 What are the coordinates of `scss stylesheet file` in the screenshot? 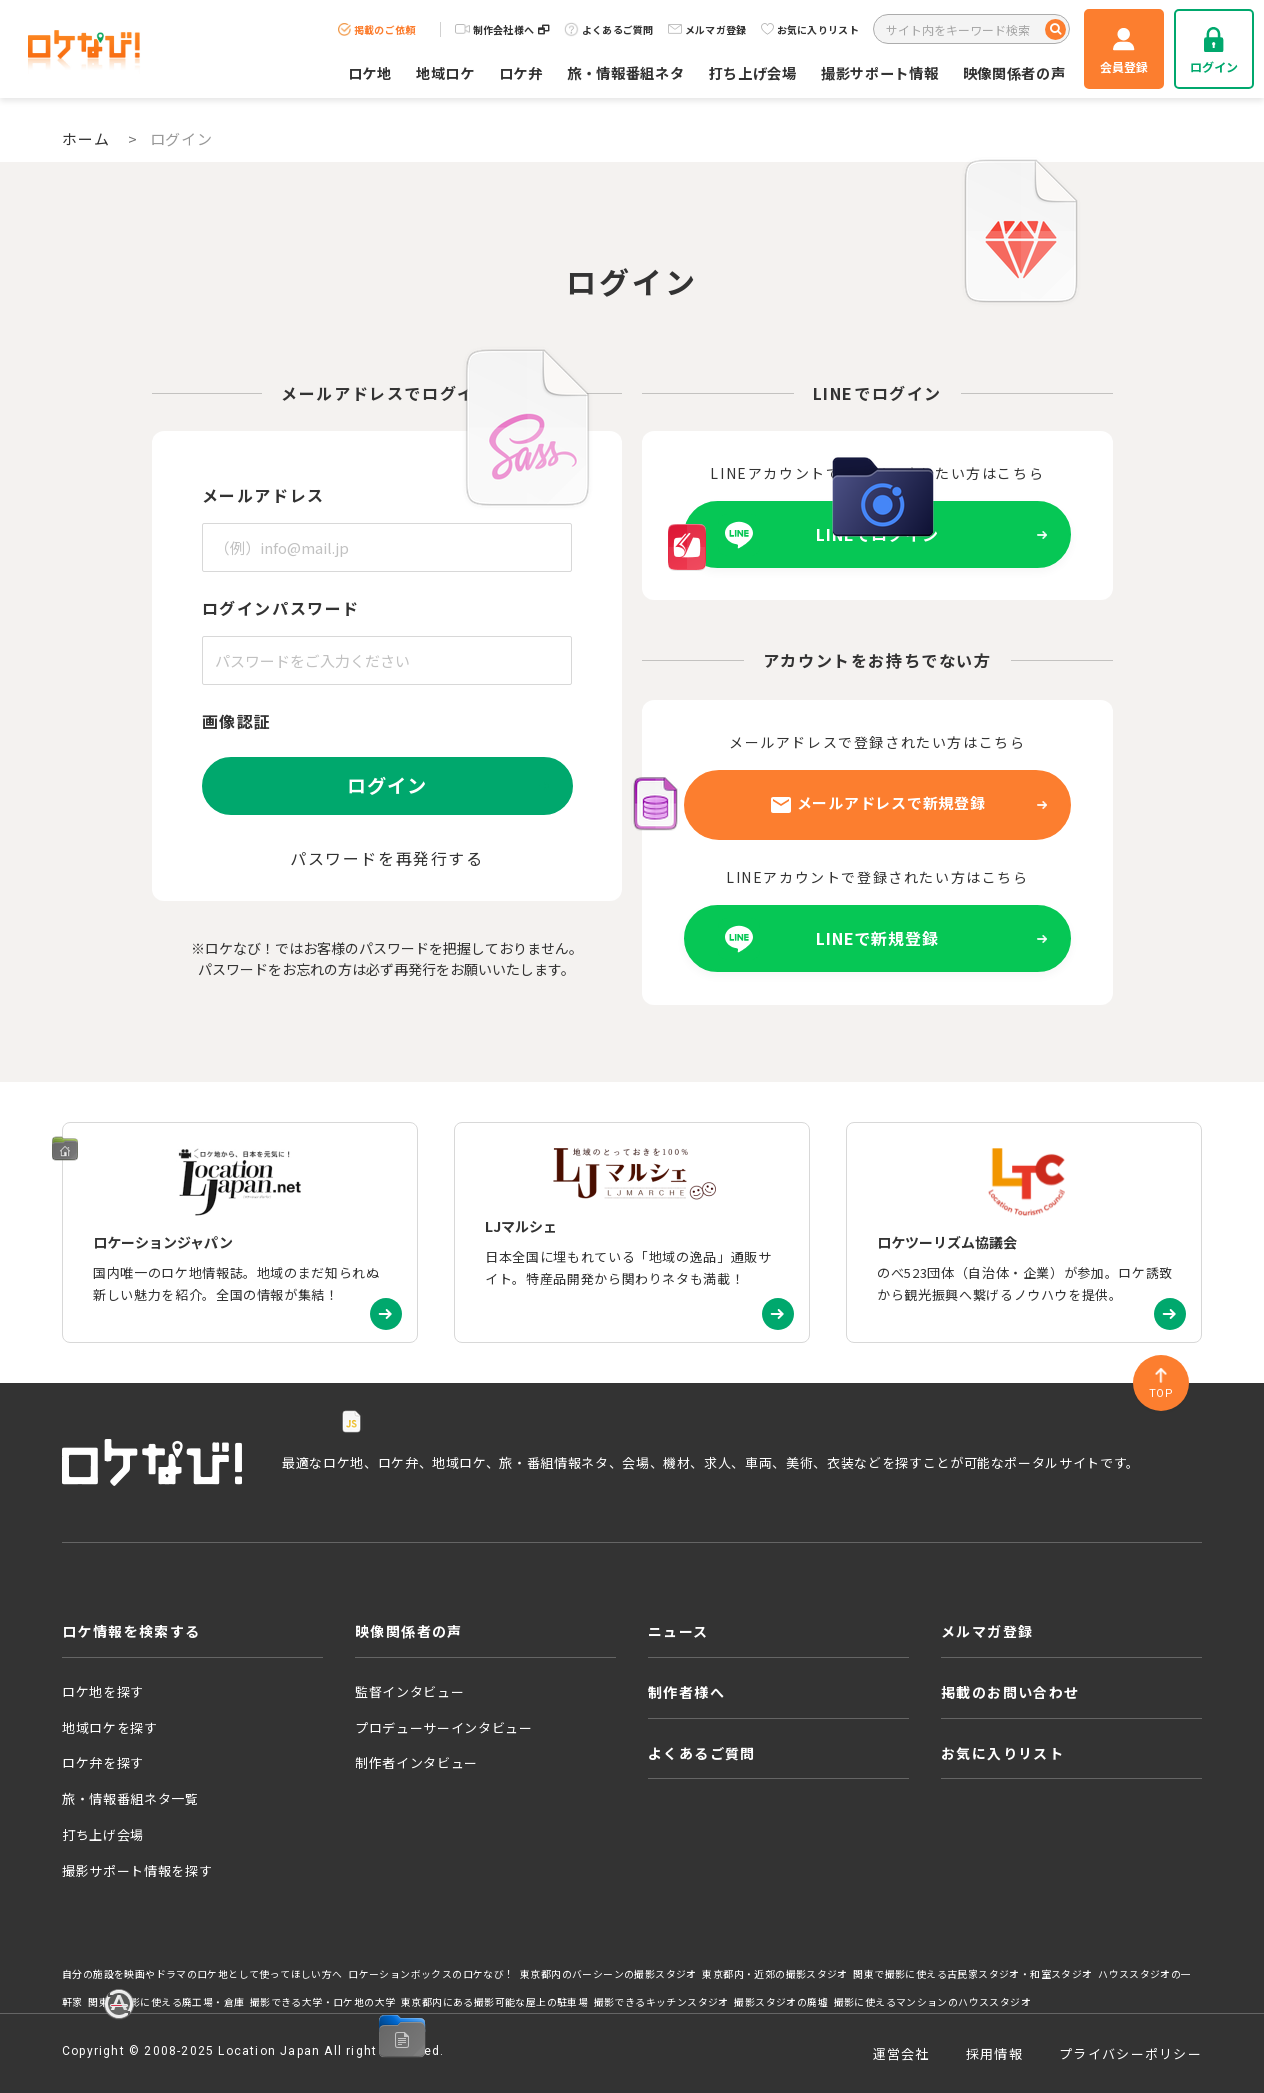 It's located at (527, 427).